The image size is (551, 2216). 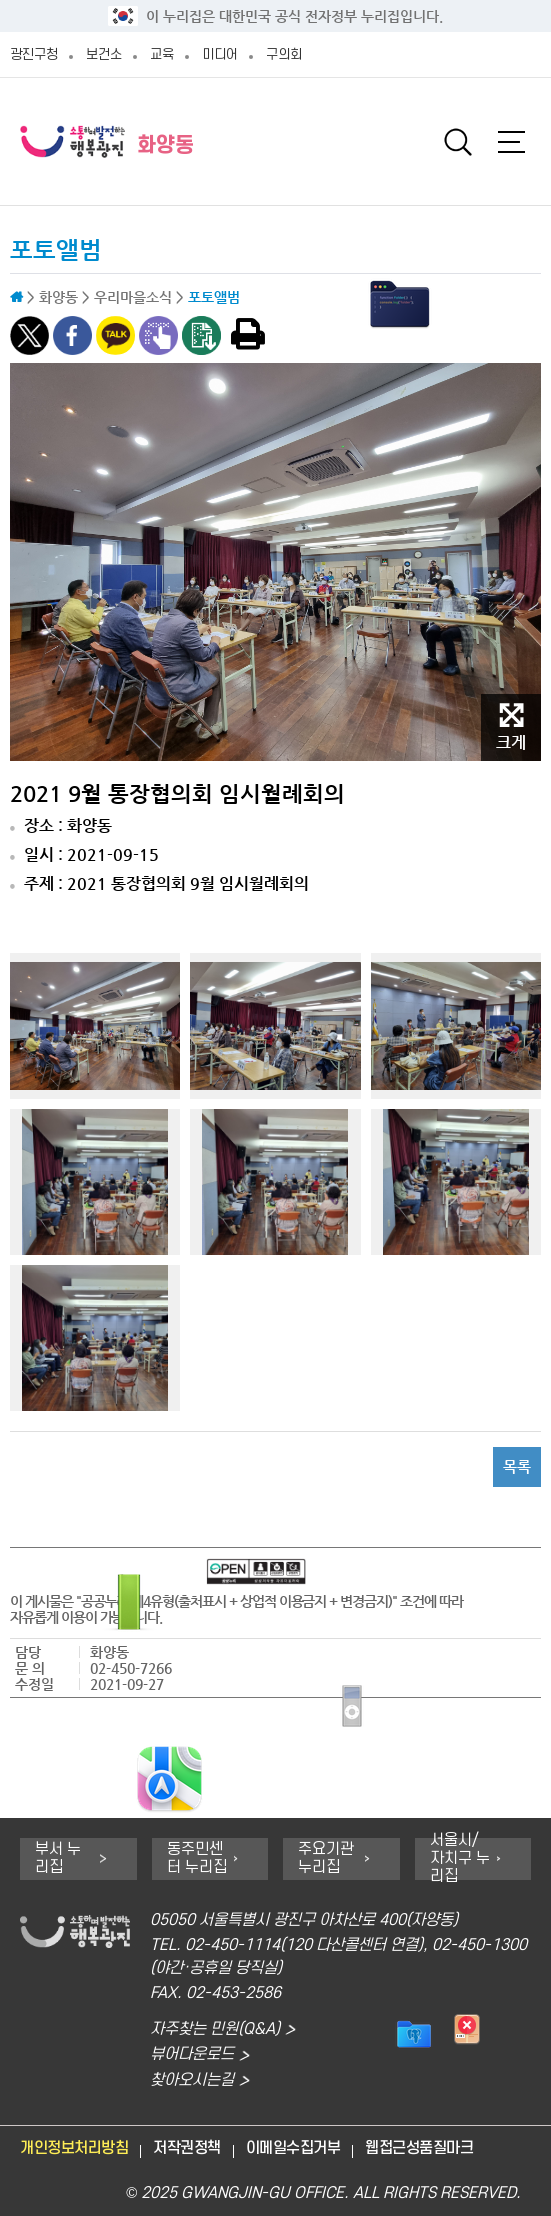 What do you see at coordinates (399, 305) in the screenshot?
I see `open programming projects folder` at bounding box center [399, 305].